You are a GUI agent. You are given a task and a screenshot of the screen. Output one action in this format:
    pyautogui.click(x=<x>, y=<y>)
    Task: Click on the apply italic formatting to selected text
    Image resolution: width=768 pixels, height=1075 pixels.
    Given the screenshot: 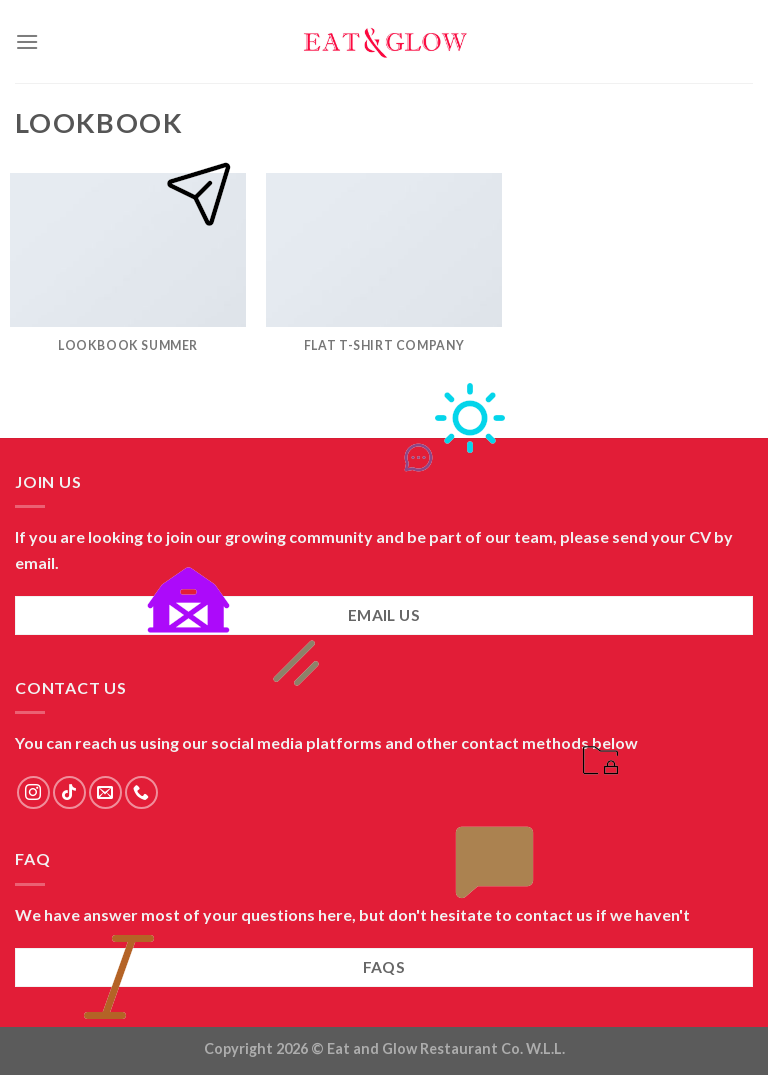 What is the action you would take?
    pyautogui.click(x=119, y=977)
    